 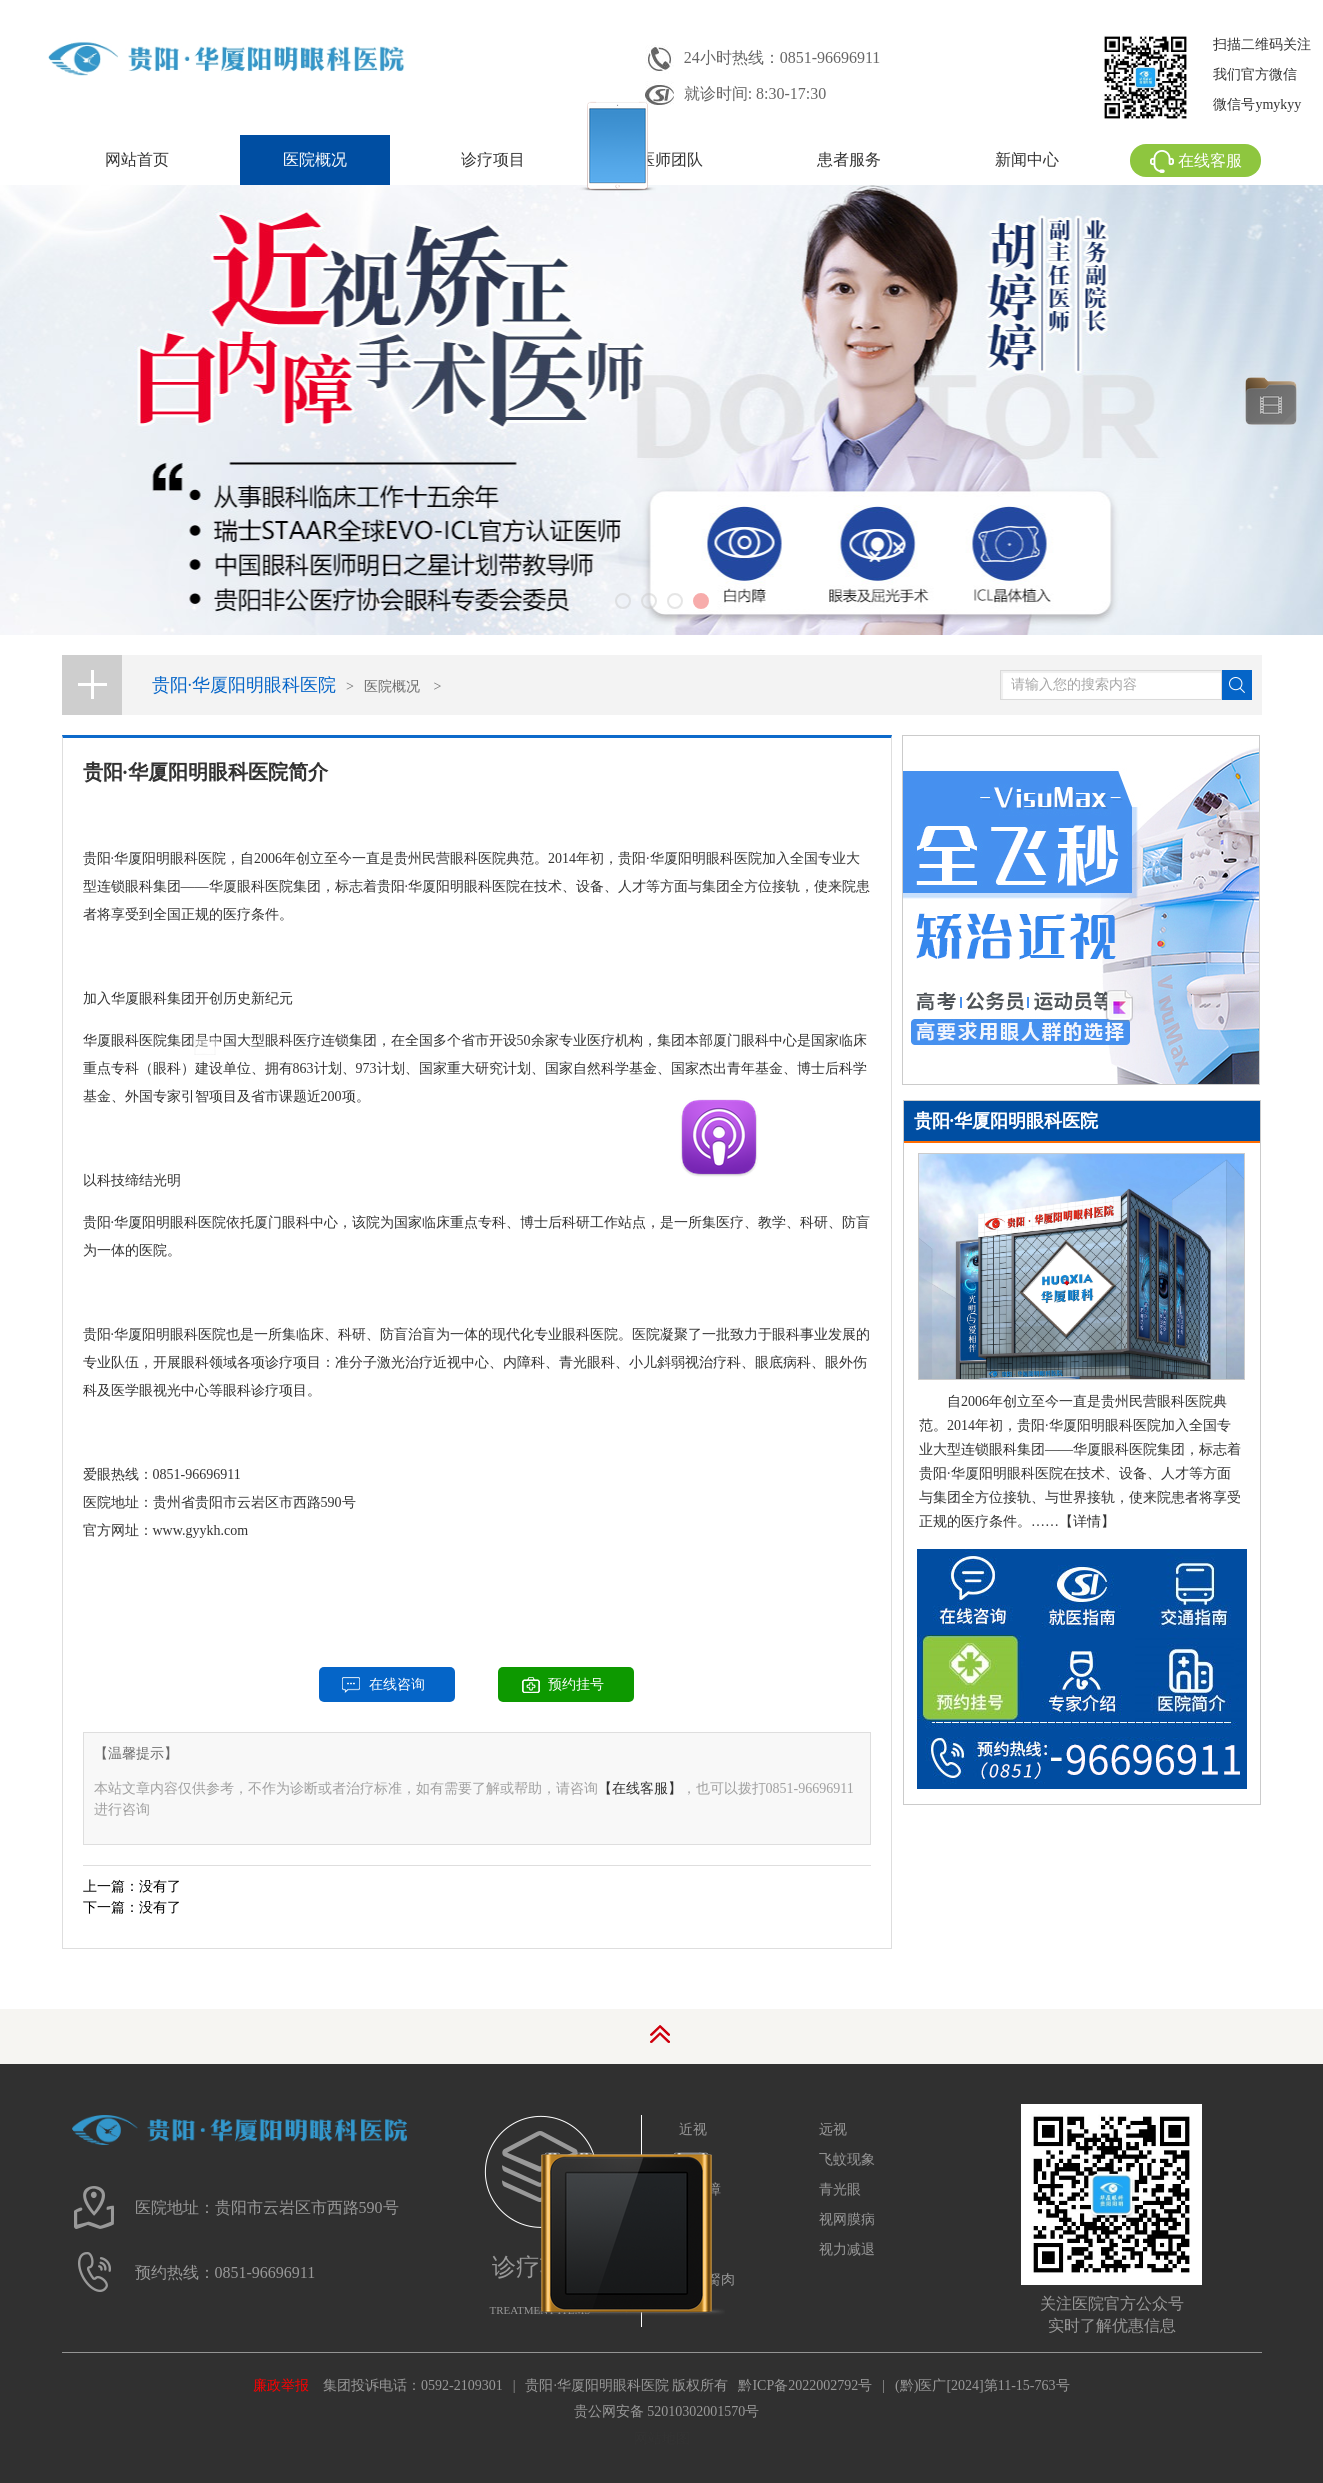 What do you see at coordinates (719, 1137) in the screenshot?
I see `open the podcasts app` at bounding box center [719, 1137].